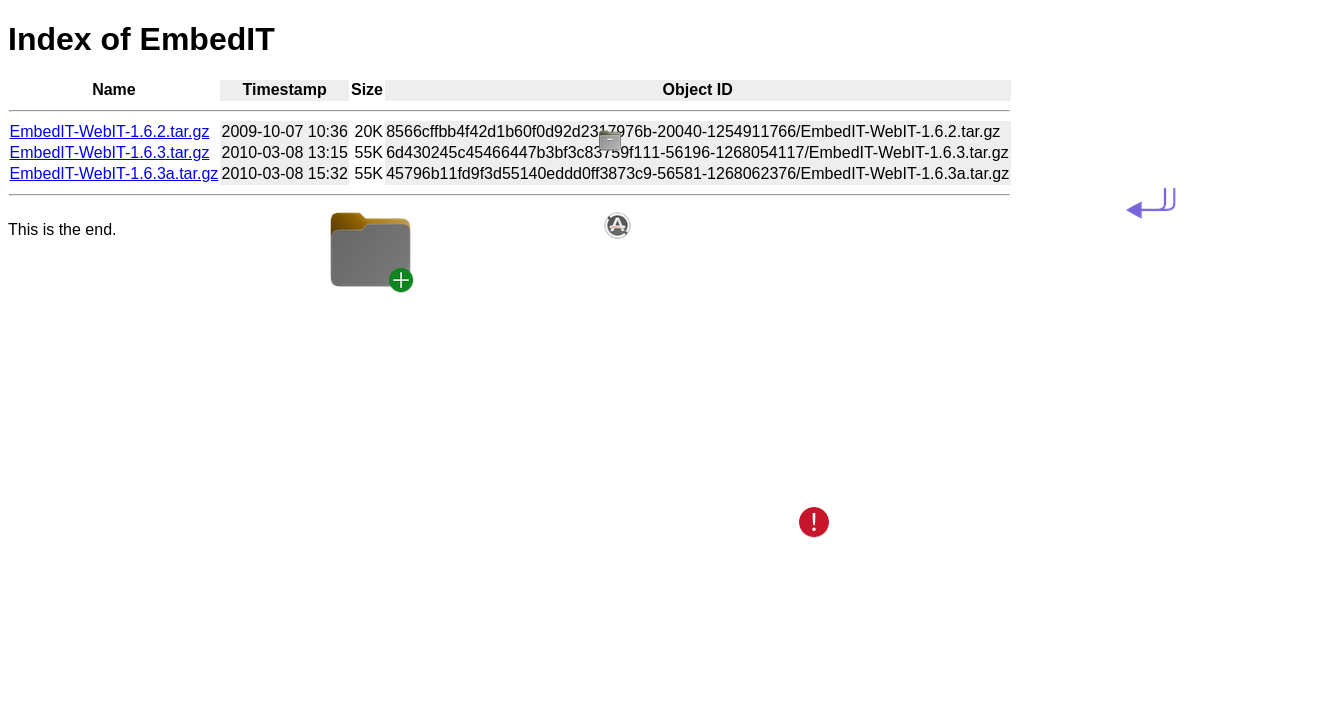 The height and width of the screenshot is (720, 1329). Describe the element at coordinates (814, 522) in the screenshot. I see `indicates important or critical status` at that location.